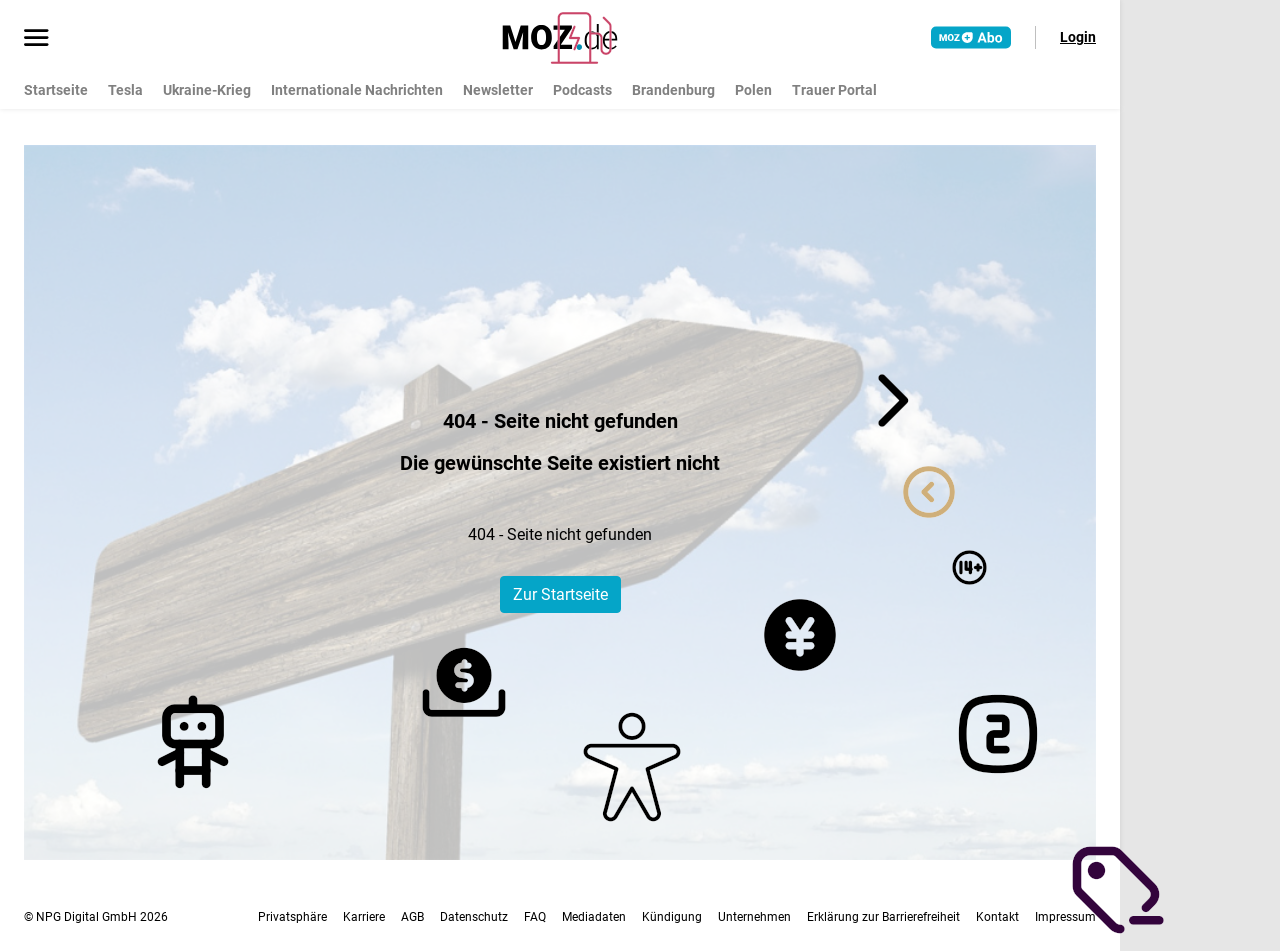 The height and width of the screenshot is (951, 1280). Describe the element at coordinates (1116, 890) in the screenshot. I see `remove a tag or label` at that location.